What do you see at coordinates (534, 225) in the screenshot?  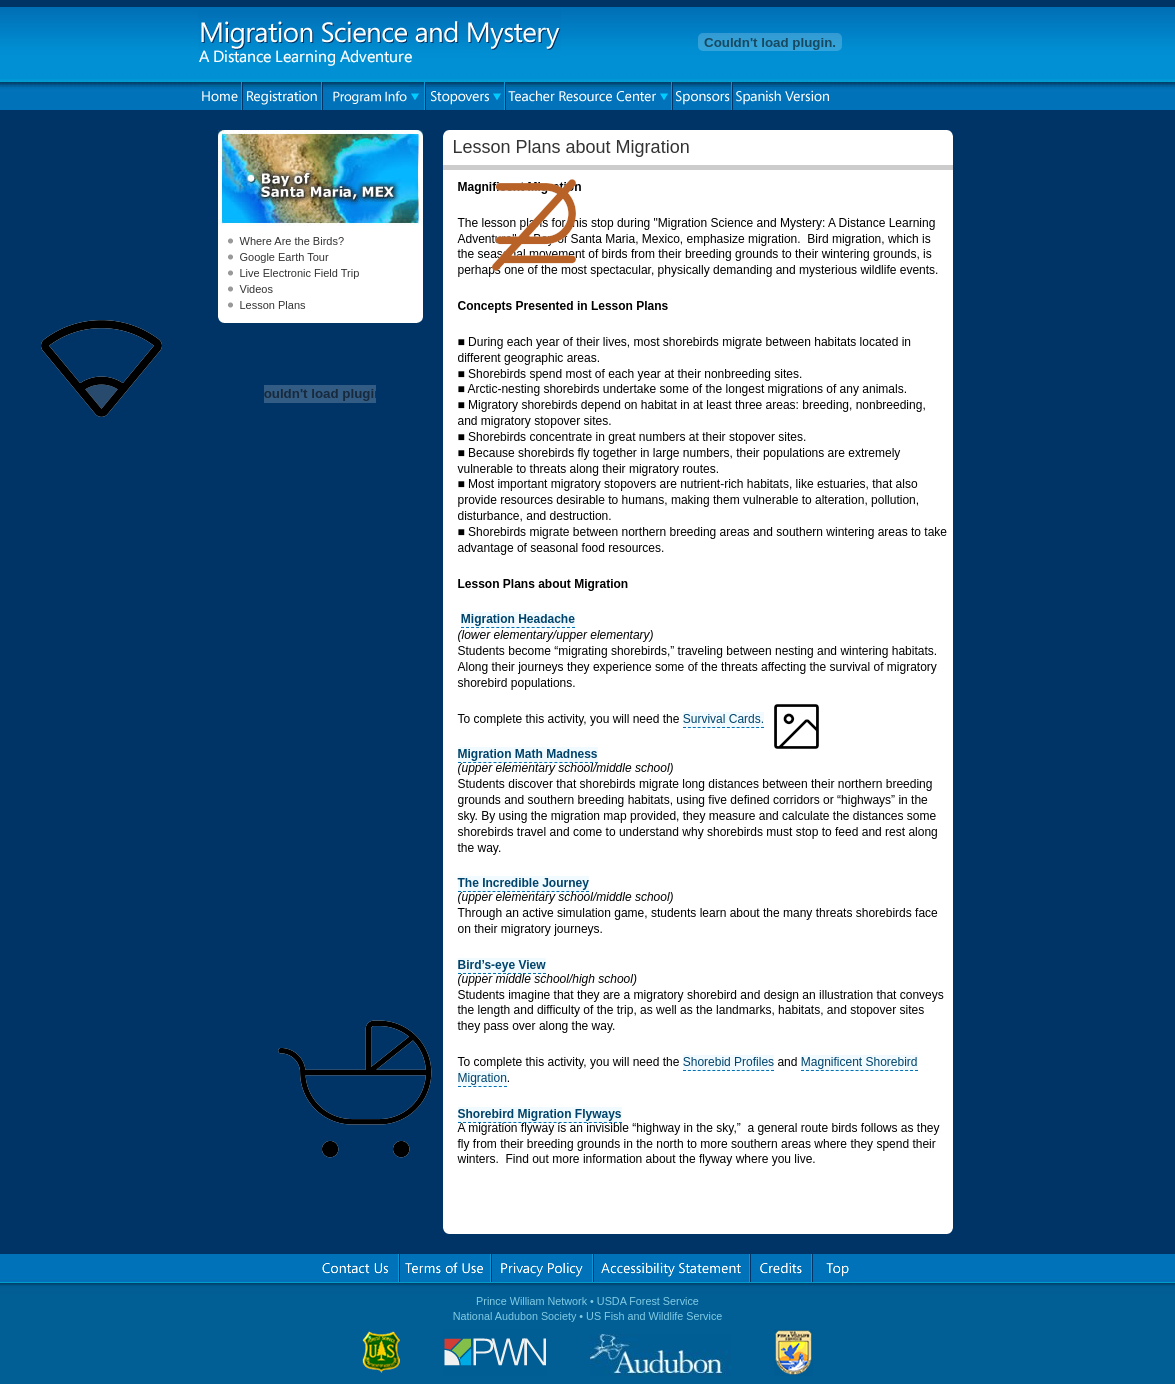 I see `indicates a set is not a superset of another in mathematical notation` at bounding box center [534, 225].